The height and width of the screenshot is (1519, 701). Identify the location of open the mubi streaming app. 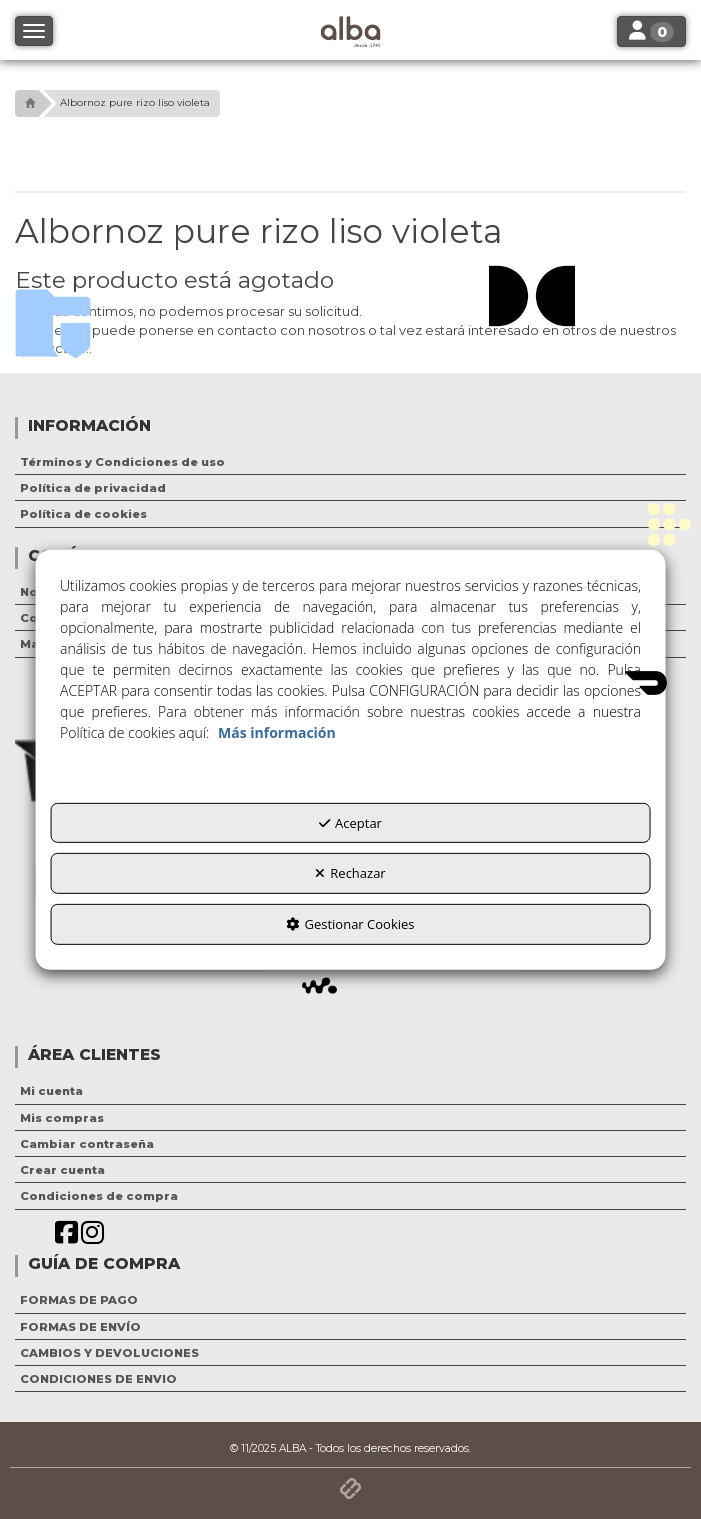
(669, 524).